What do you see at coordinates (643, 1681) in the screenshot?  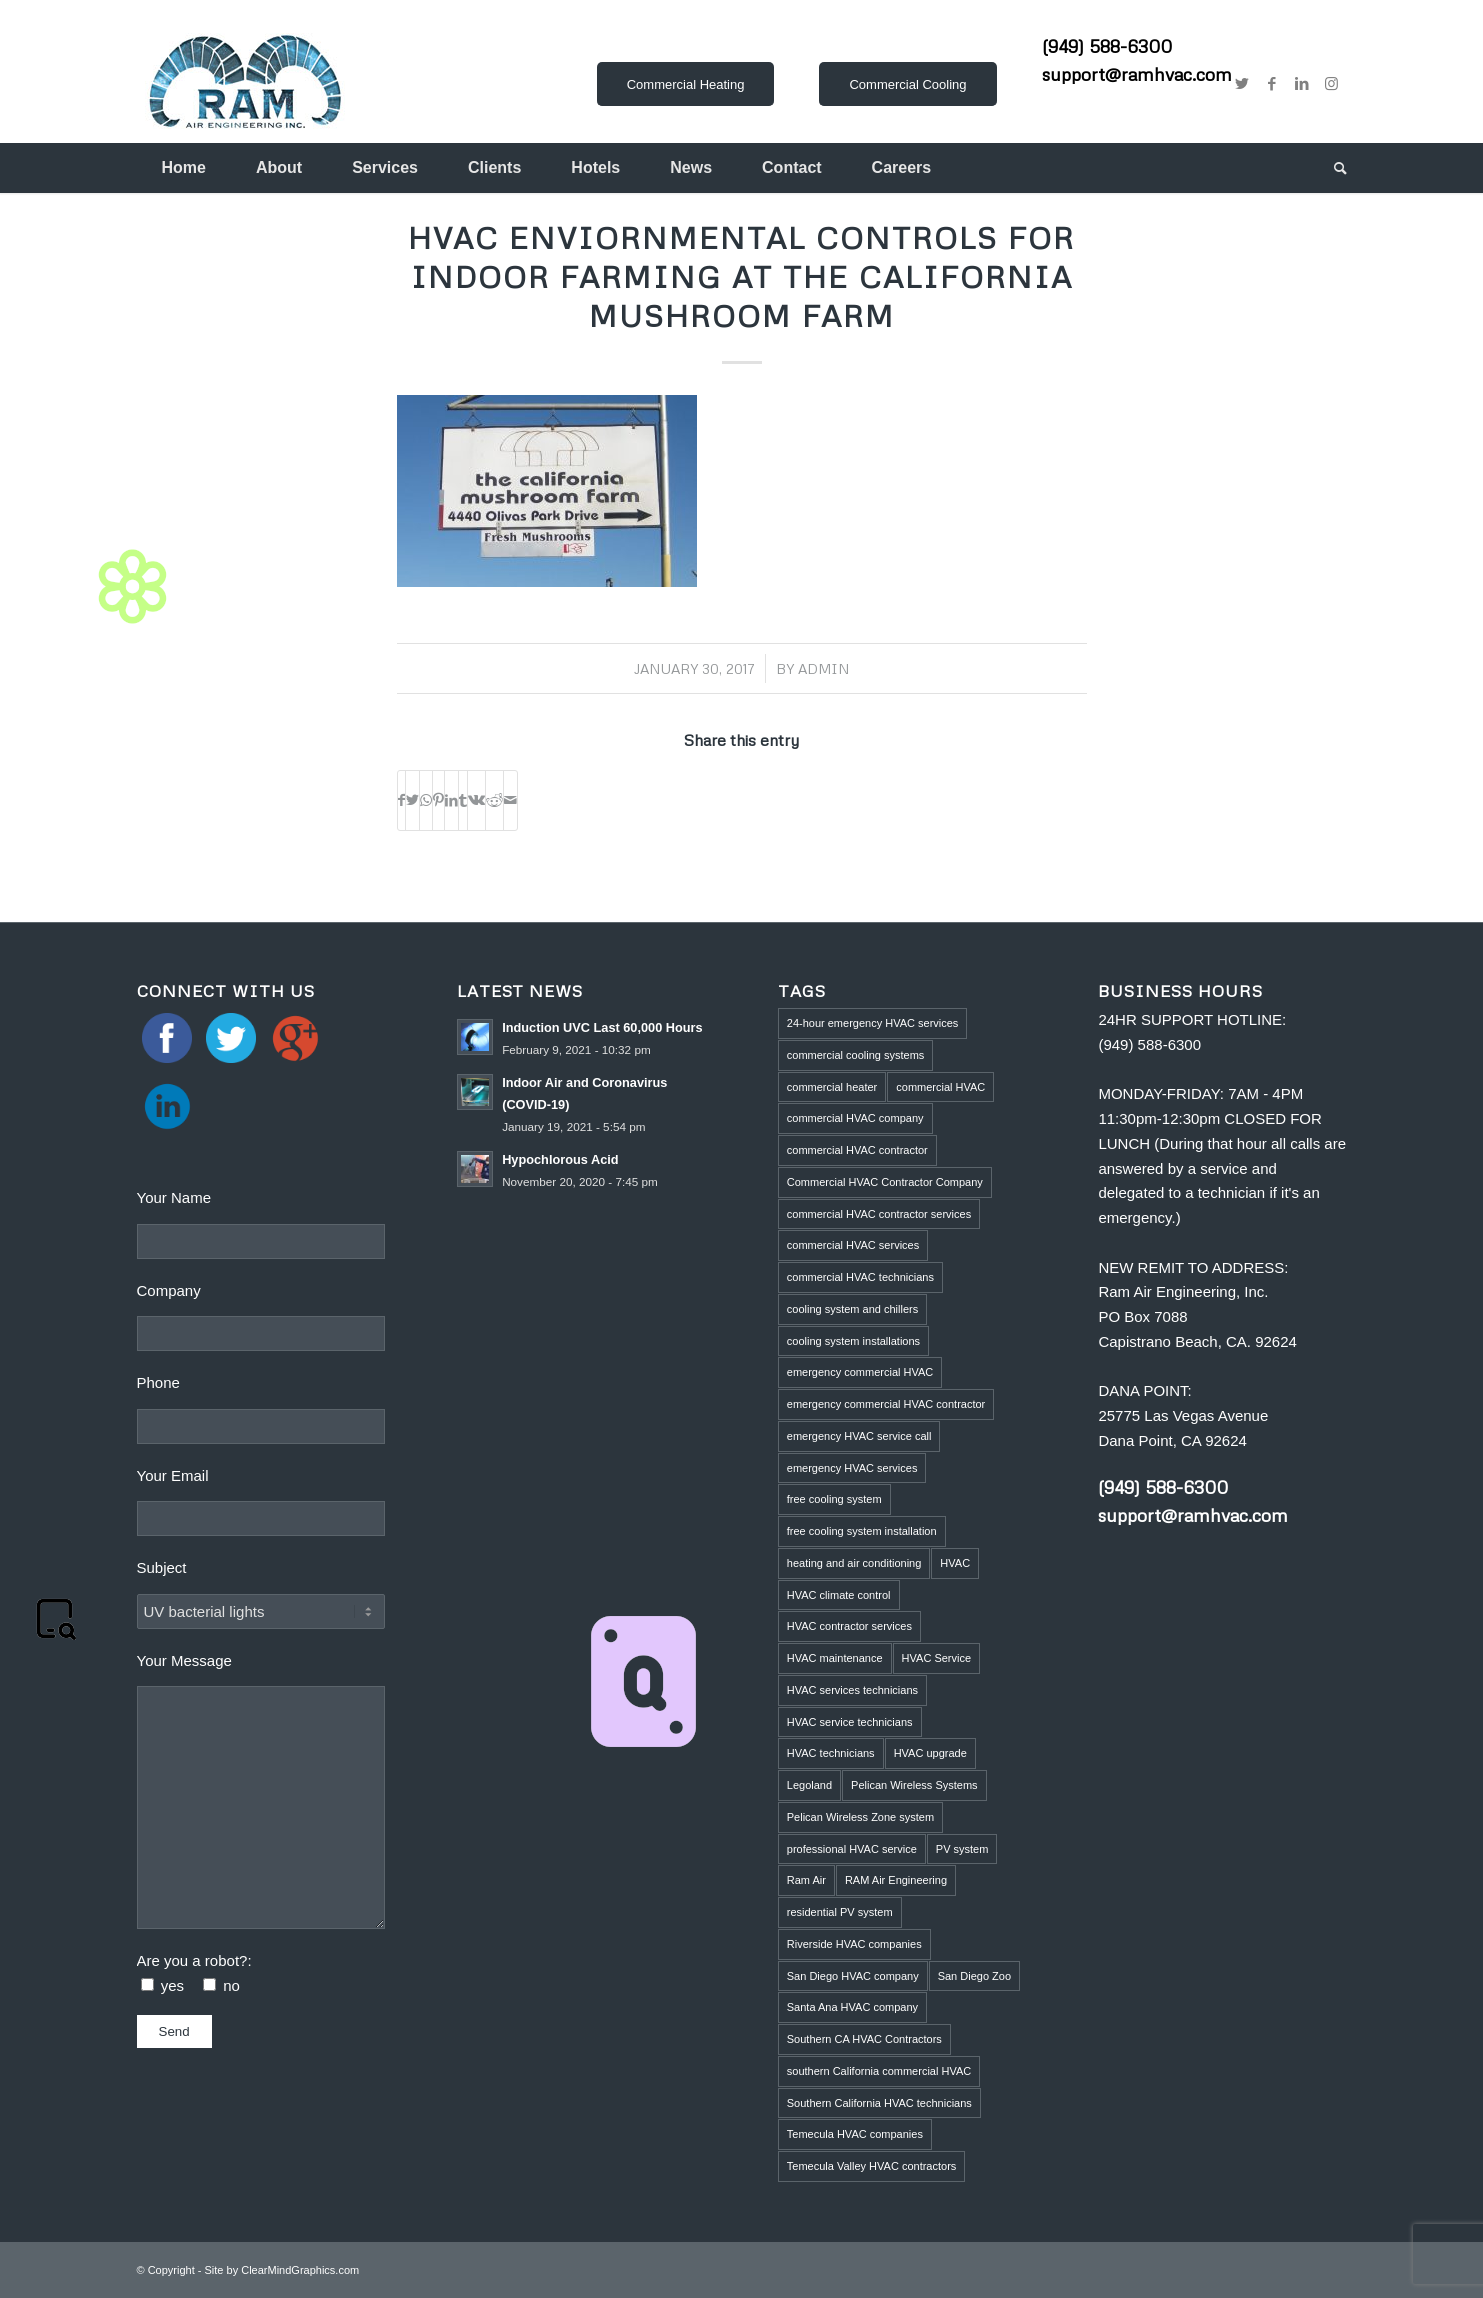 I see `queen playing card in a card game app` at bounding box center [643, 1681].